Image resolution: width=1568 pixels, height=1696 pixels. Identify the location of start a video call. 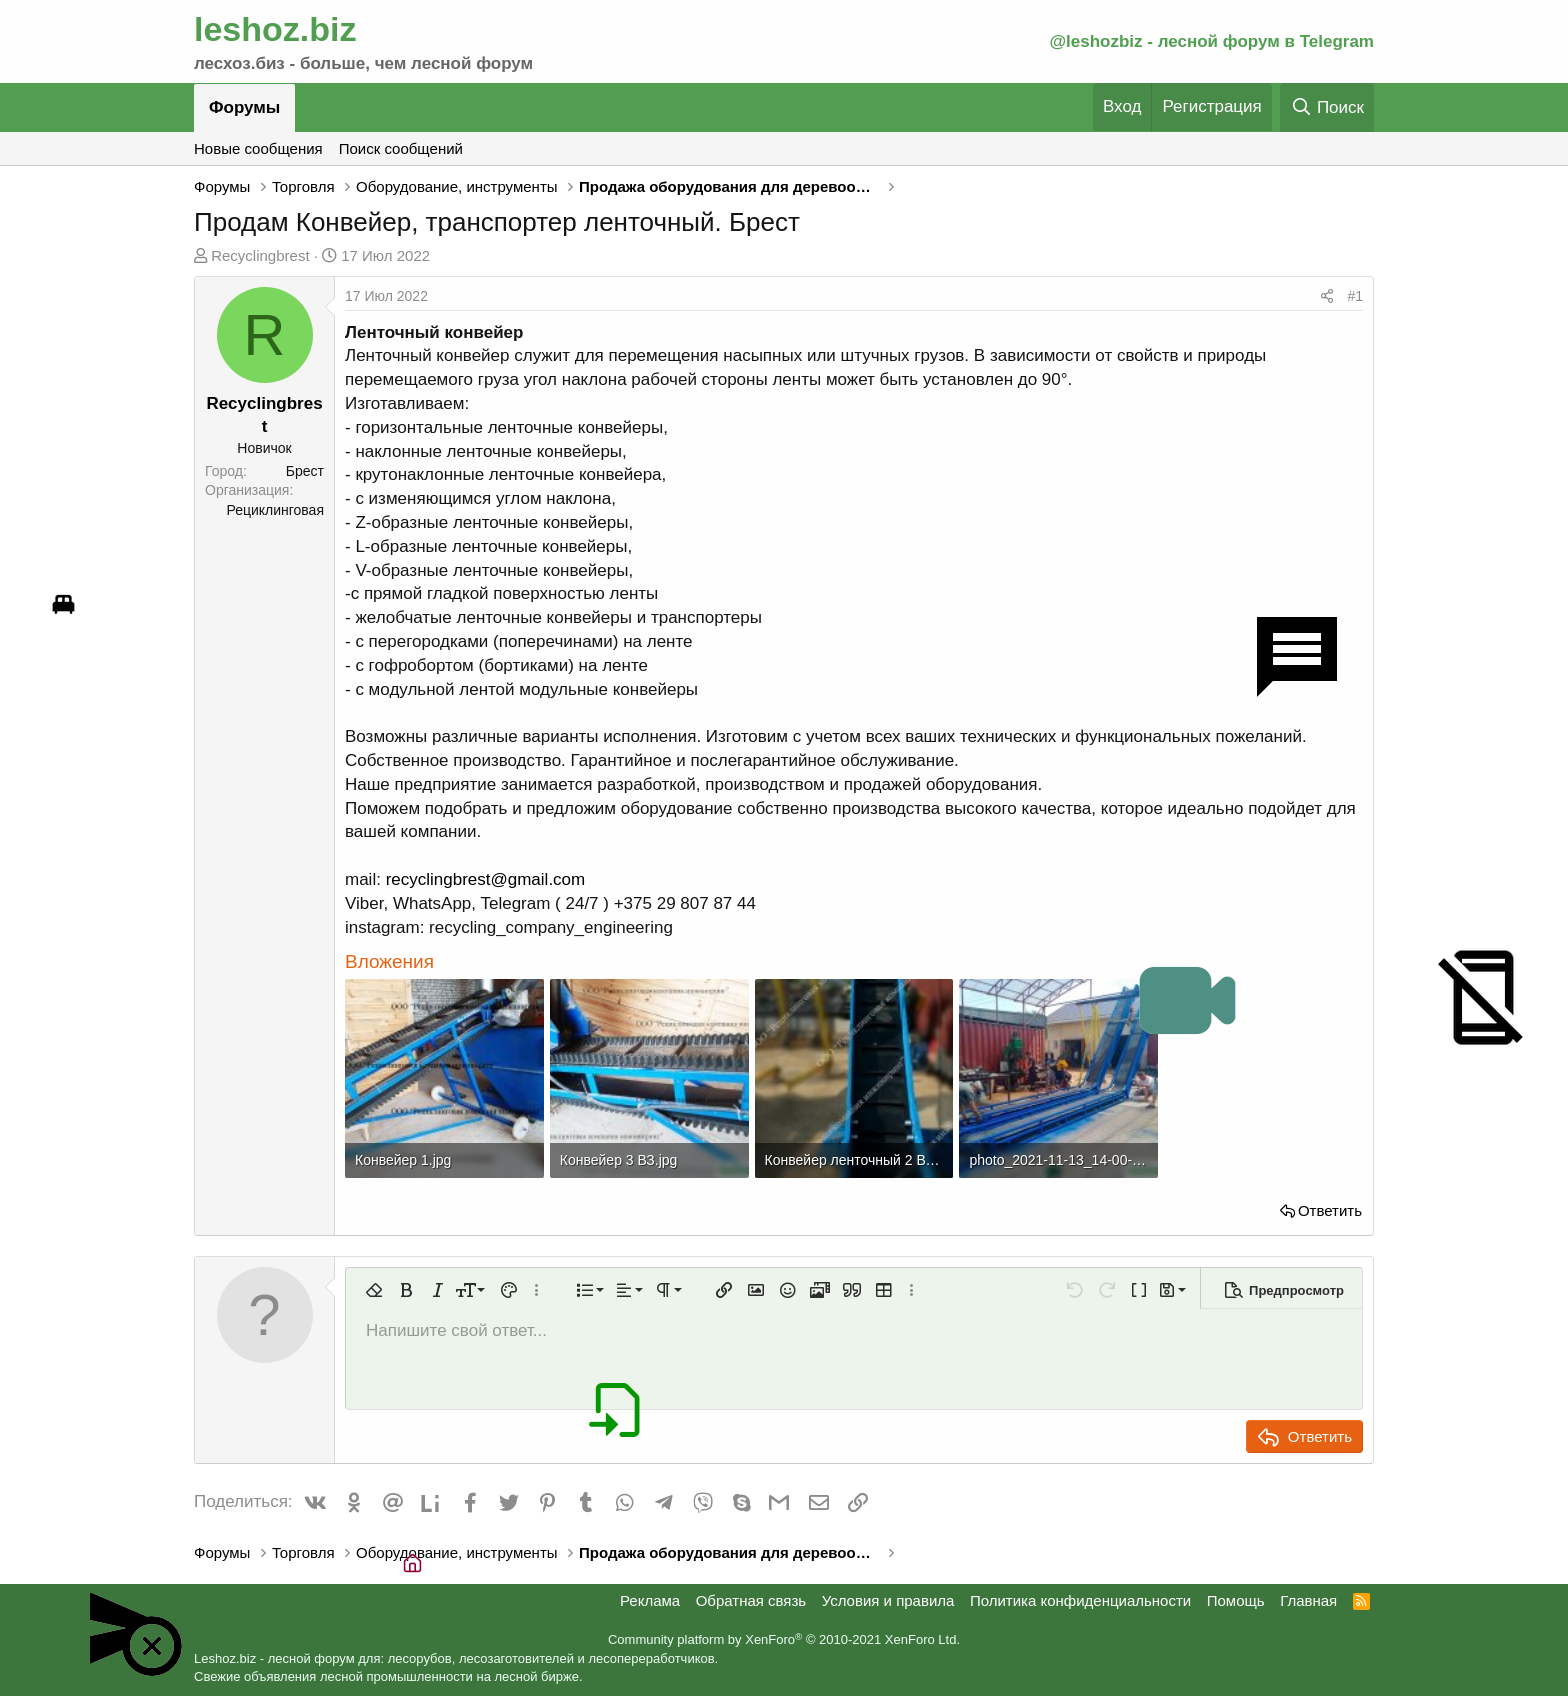
(1187, 1000).